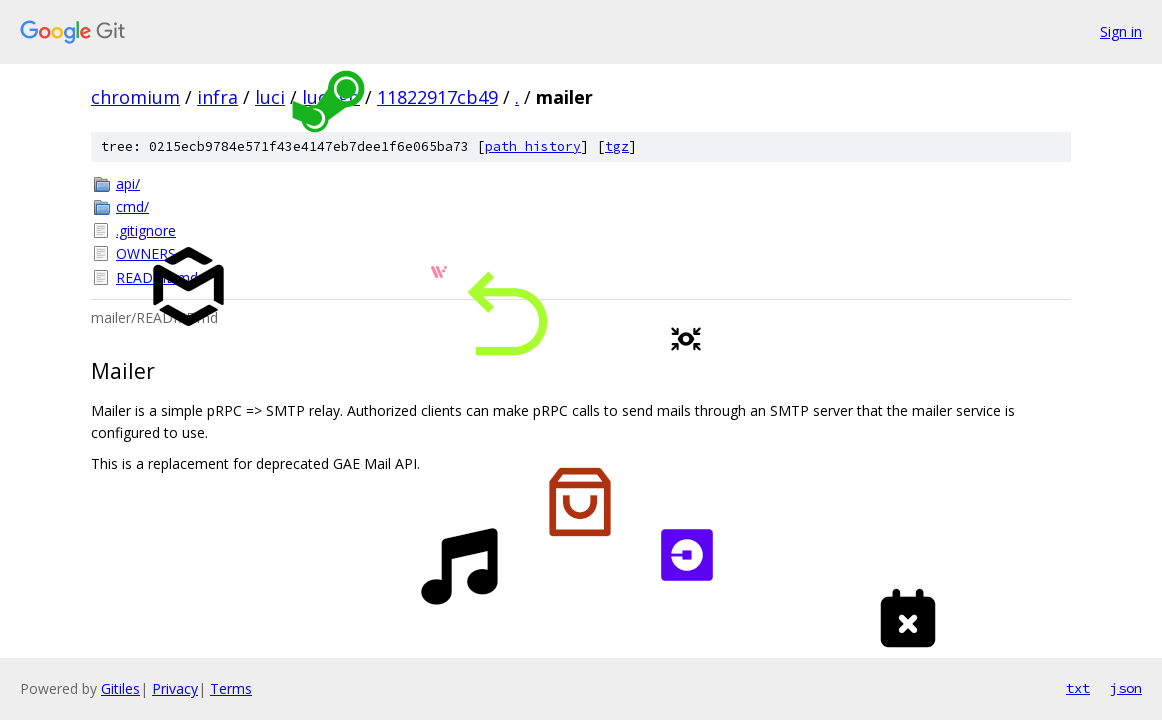 The image size is (1162, 720). What do you see at coordinates (686, 339) in the screenshot?
I see `focus view on selected element` at bounding box center [686, 339].